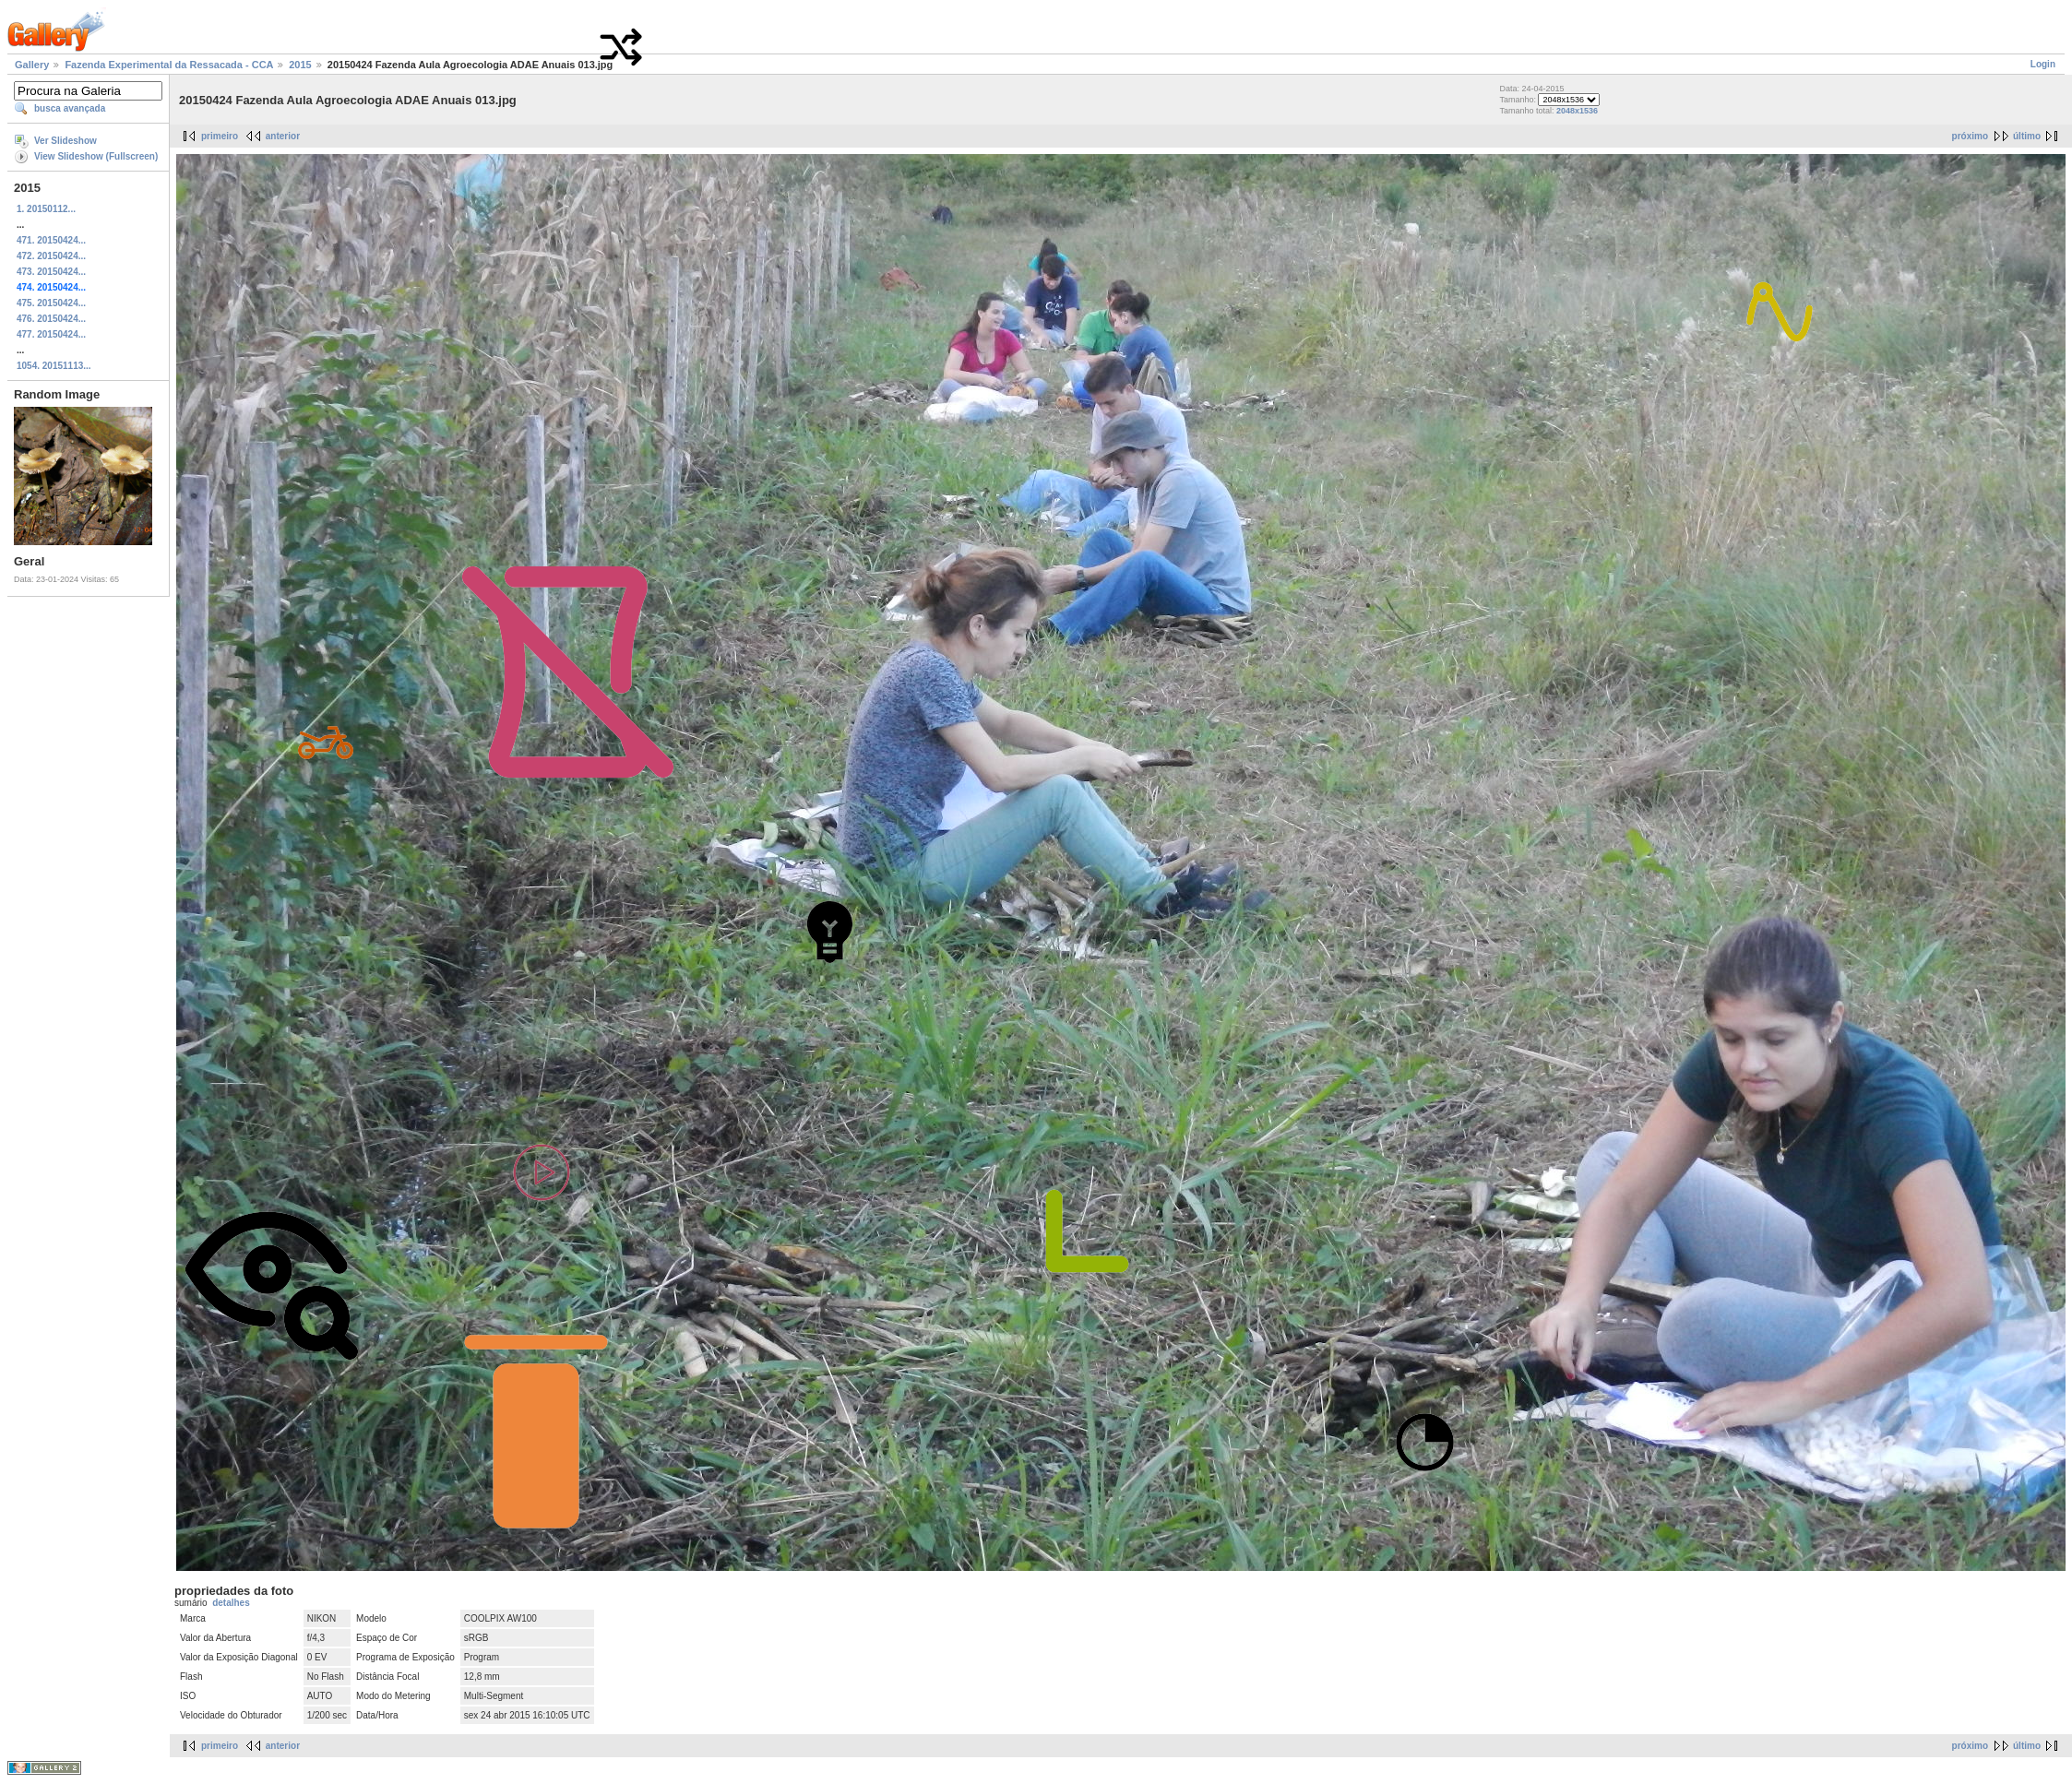  I want to click on access tips or ideas, so click(829, 930).